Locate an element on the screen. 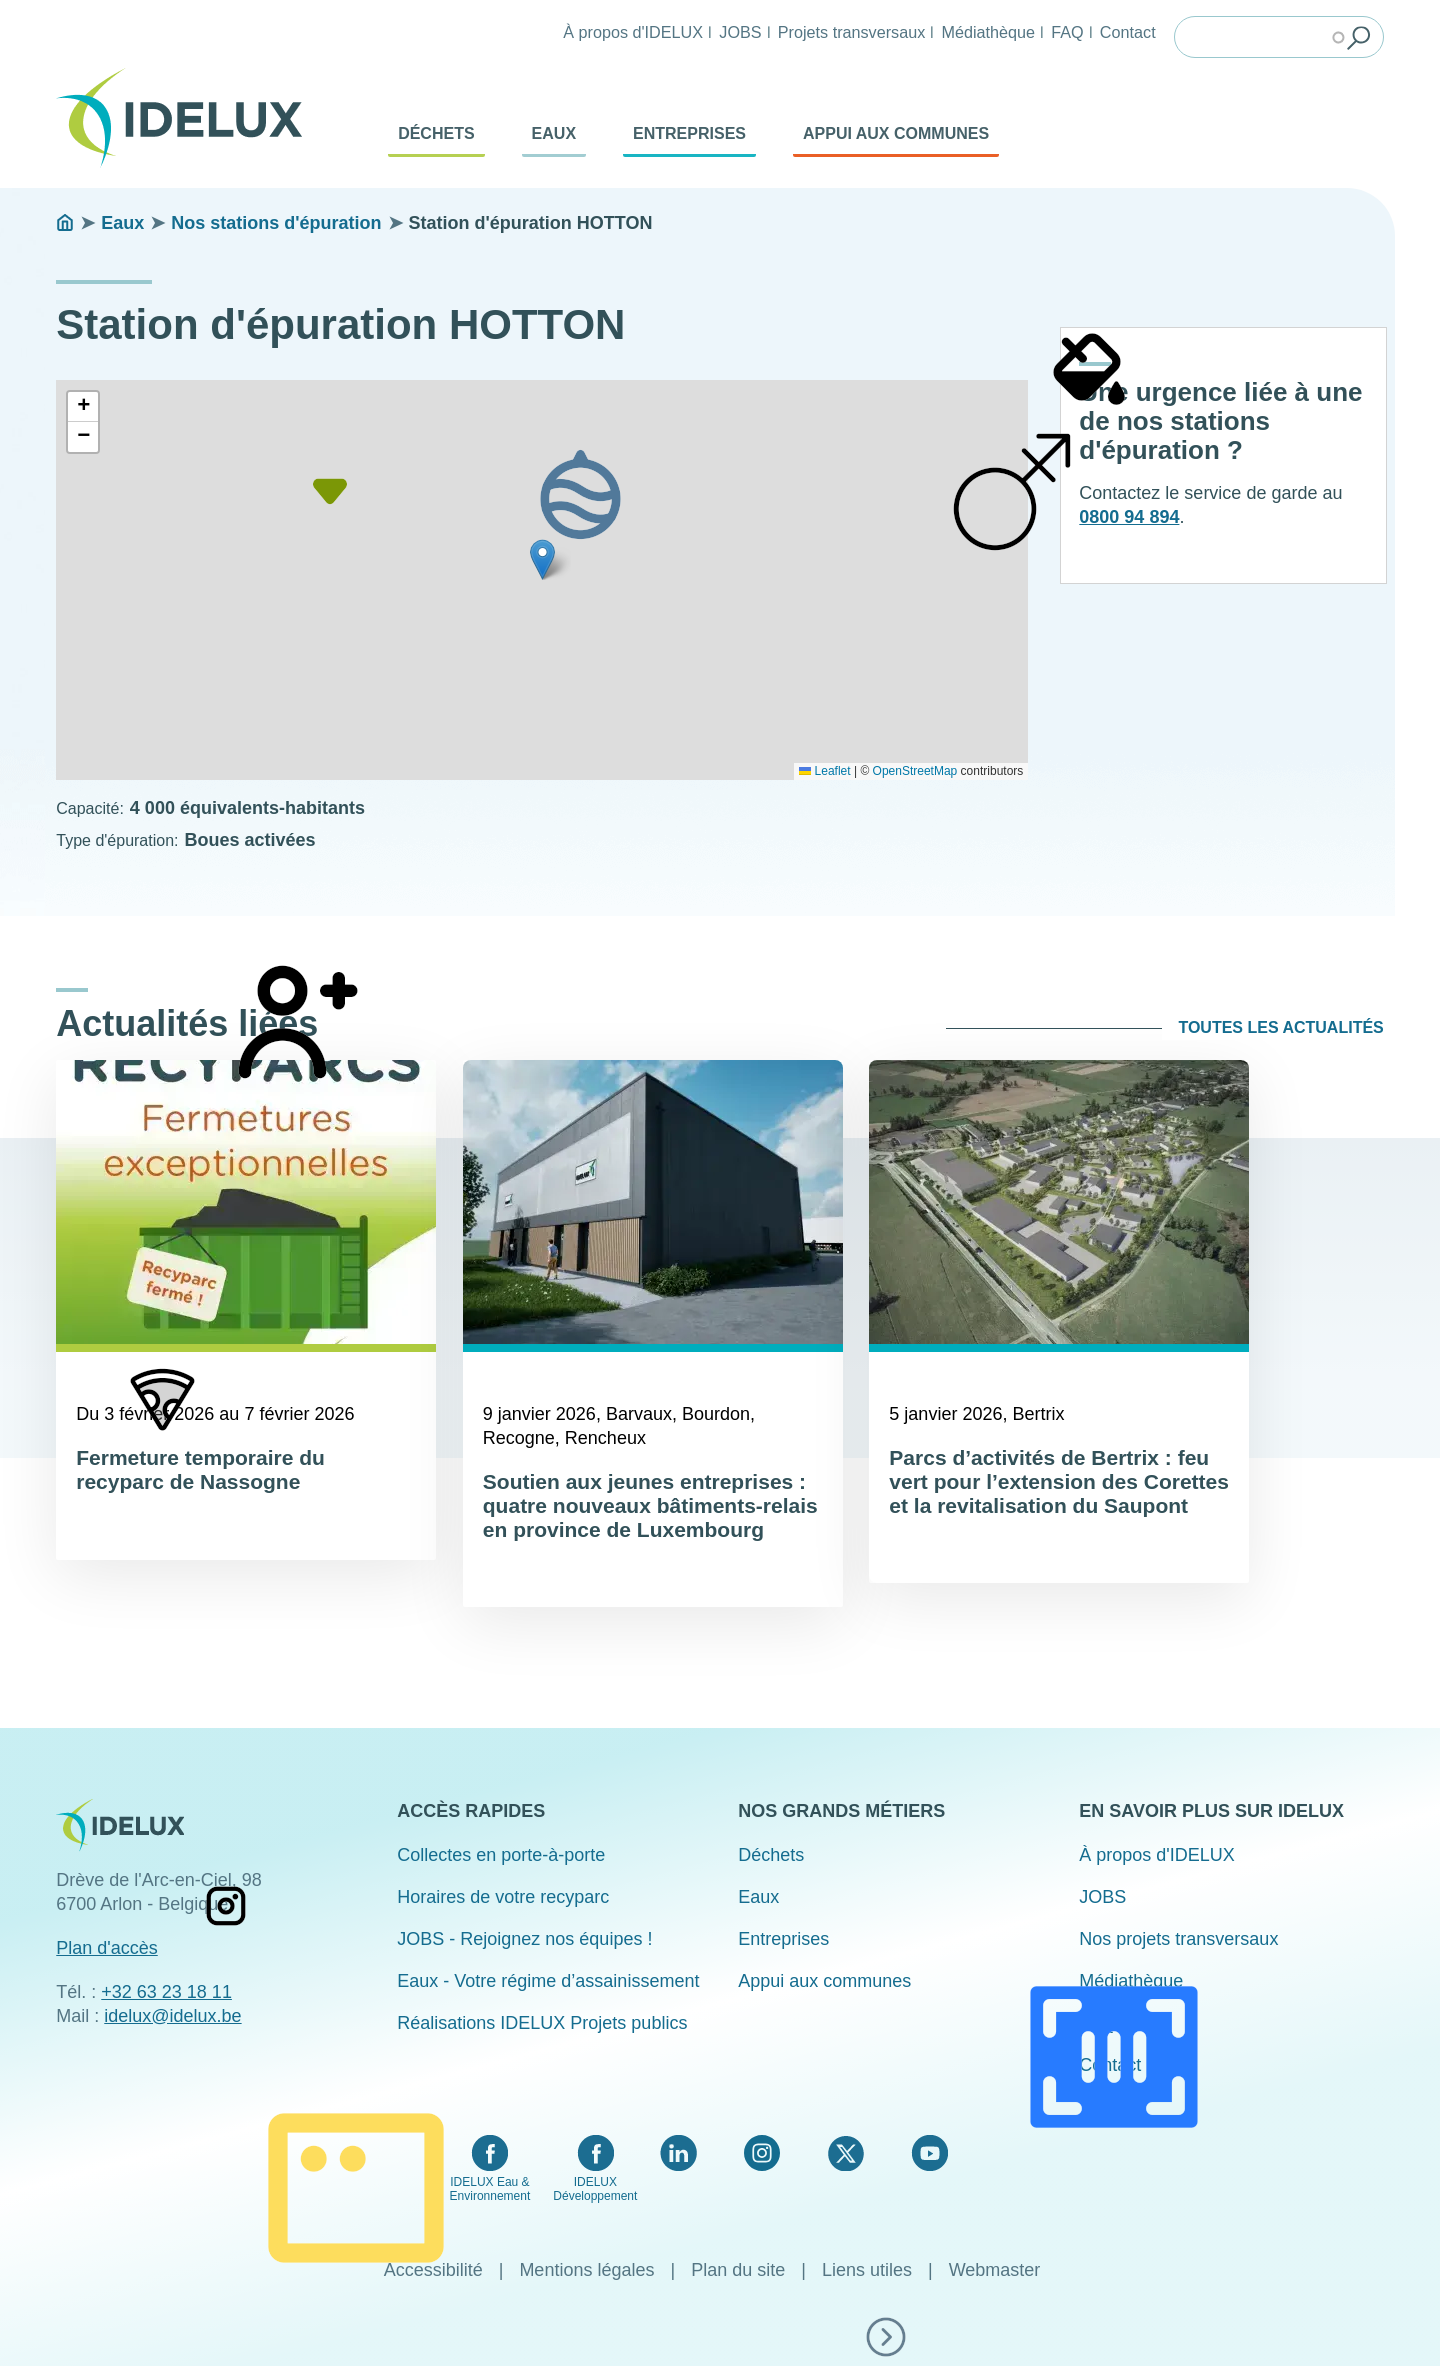  add a new contact is located at coordinates (295, 1022).